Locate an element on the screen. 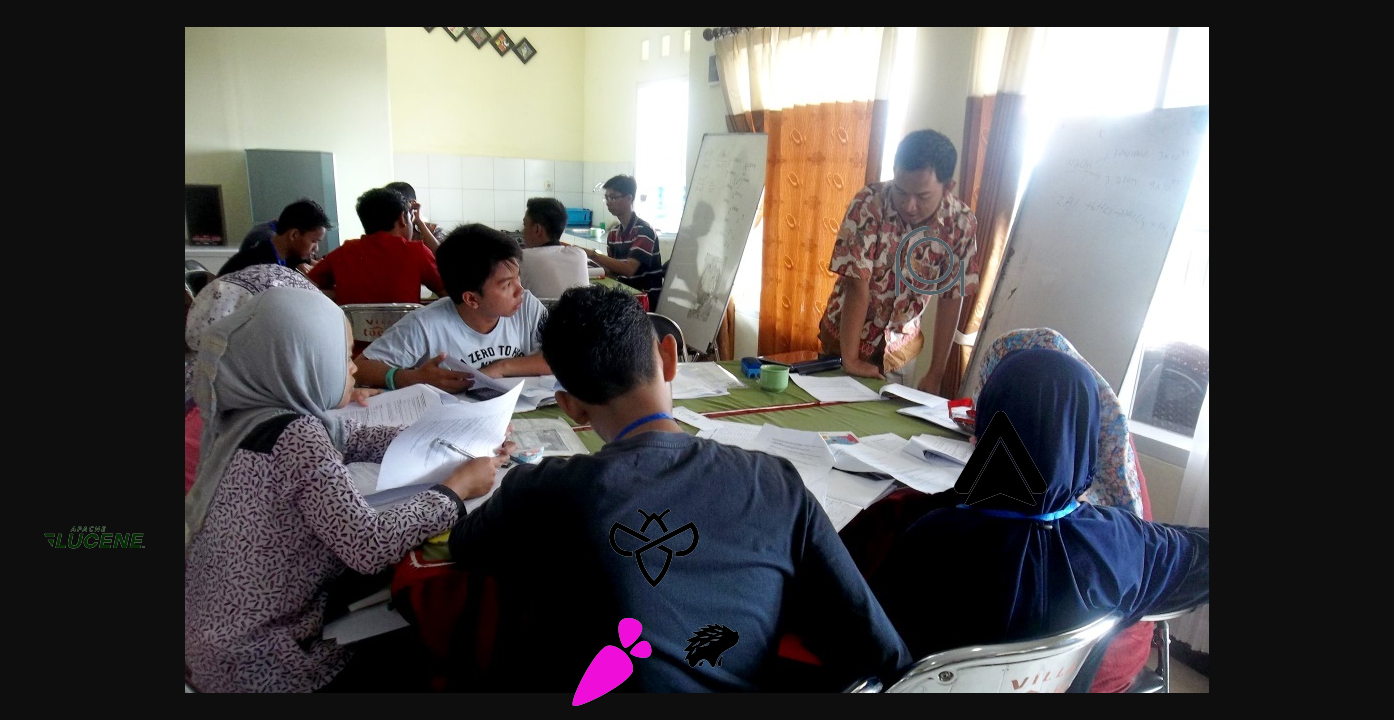 The height and width of the screenshot is (720, 1394). open the Instacart app is located at coordinates (612, 662).